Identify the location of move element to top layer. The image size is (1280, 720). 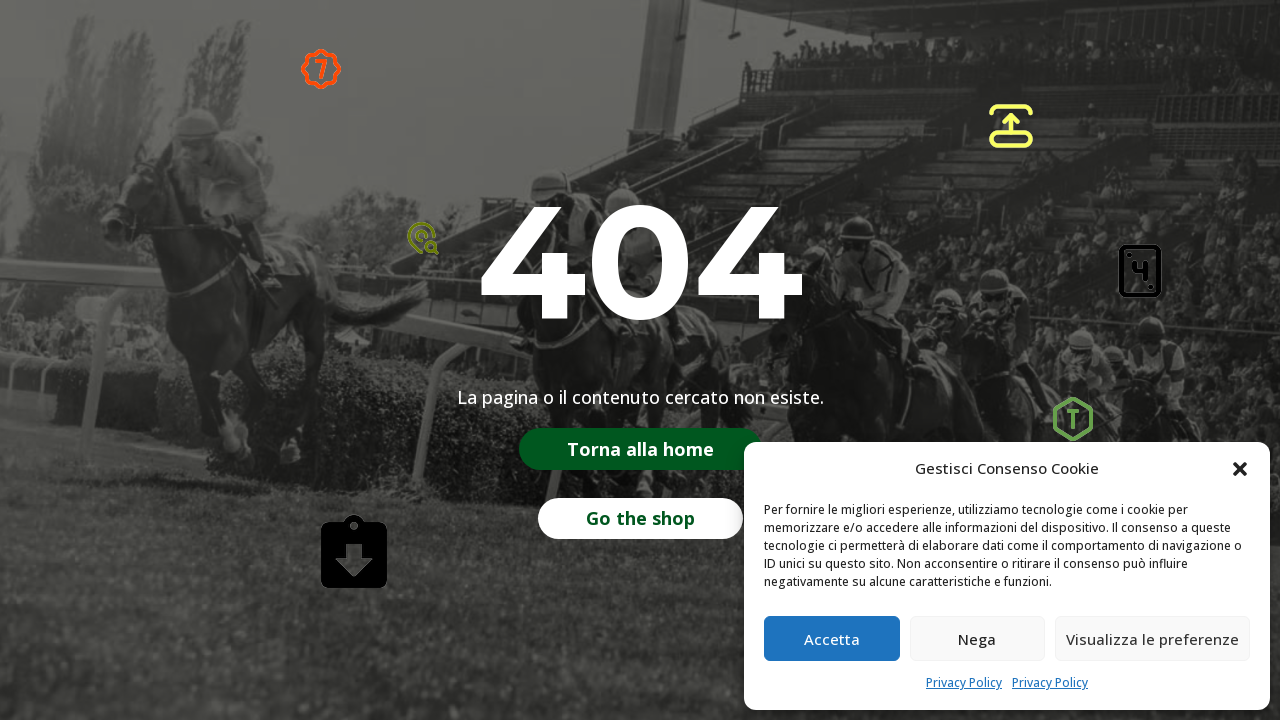
(1011, 126).